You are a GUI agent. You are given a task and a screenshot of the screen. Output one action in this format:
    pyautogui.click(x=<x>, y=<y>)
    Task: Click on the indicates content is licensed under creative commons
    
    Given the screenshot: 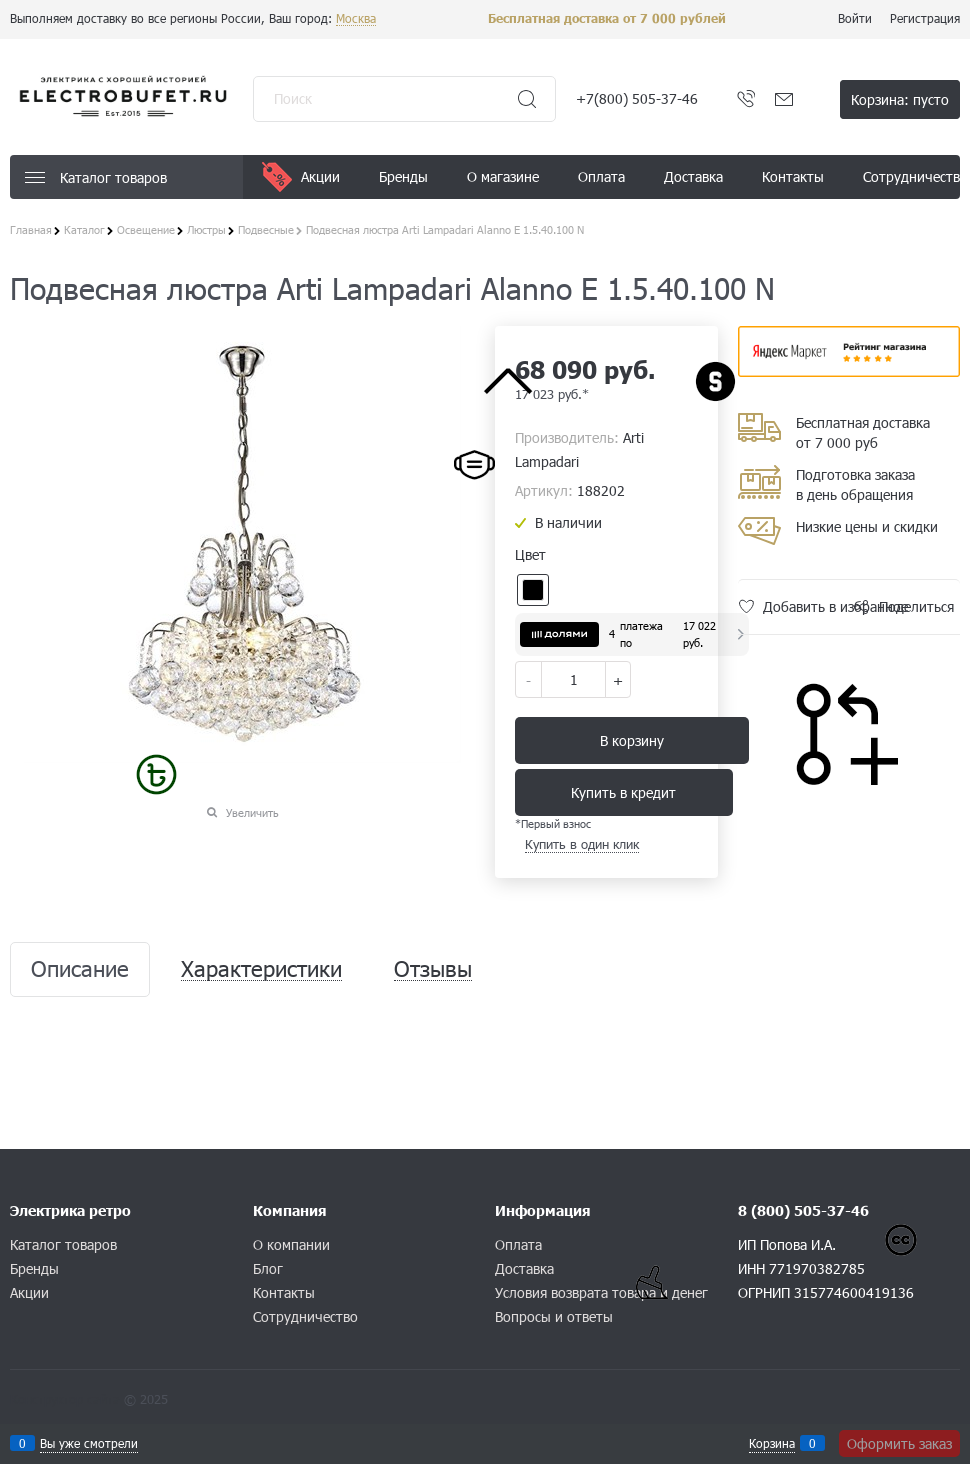 What is the action you would take?
    pyautogui.click(x=901, y=1240)
    